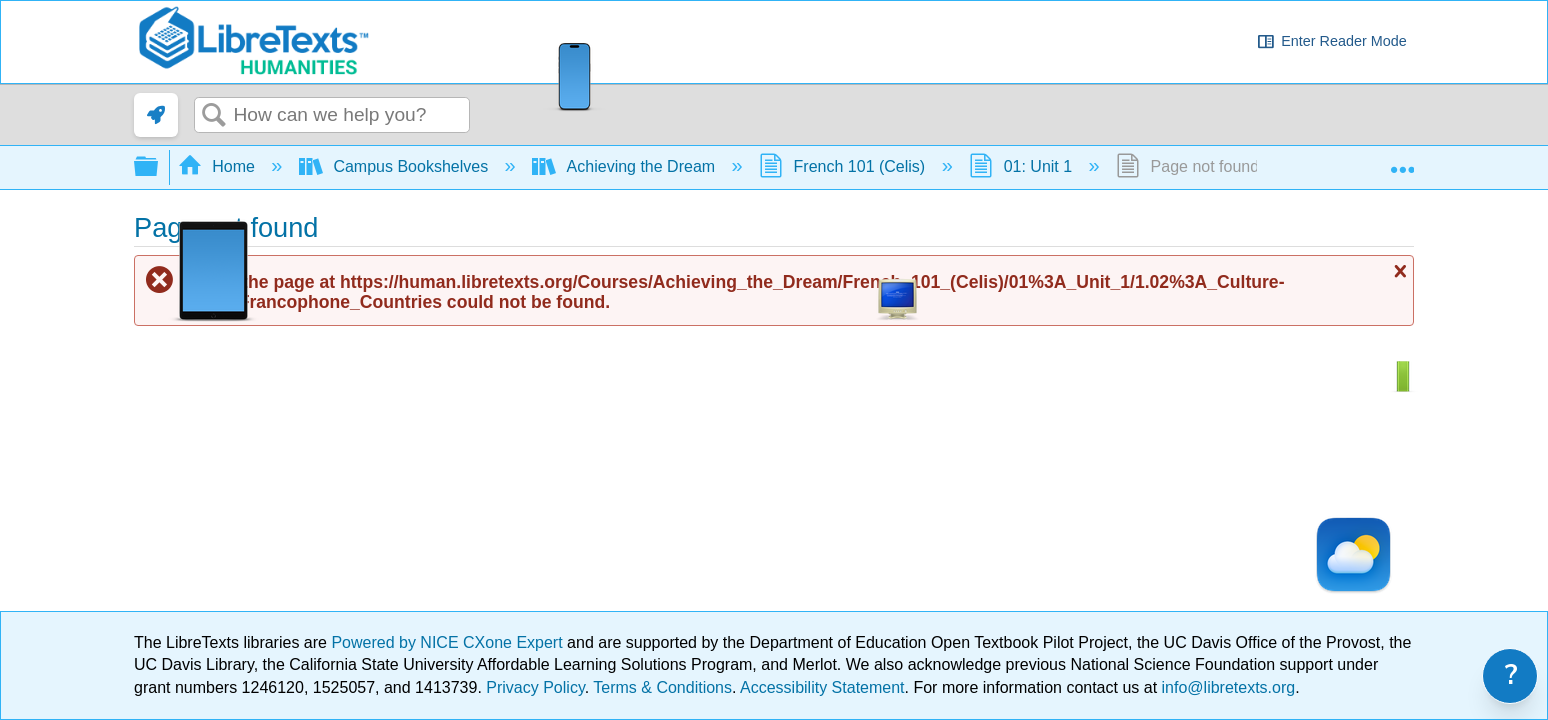  Describe the element at coordinates (897, 298) in the screenshot. I see `connect to a windows PC or external computer` at that location.